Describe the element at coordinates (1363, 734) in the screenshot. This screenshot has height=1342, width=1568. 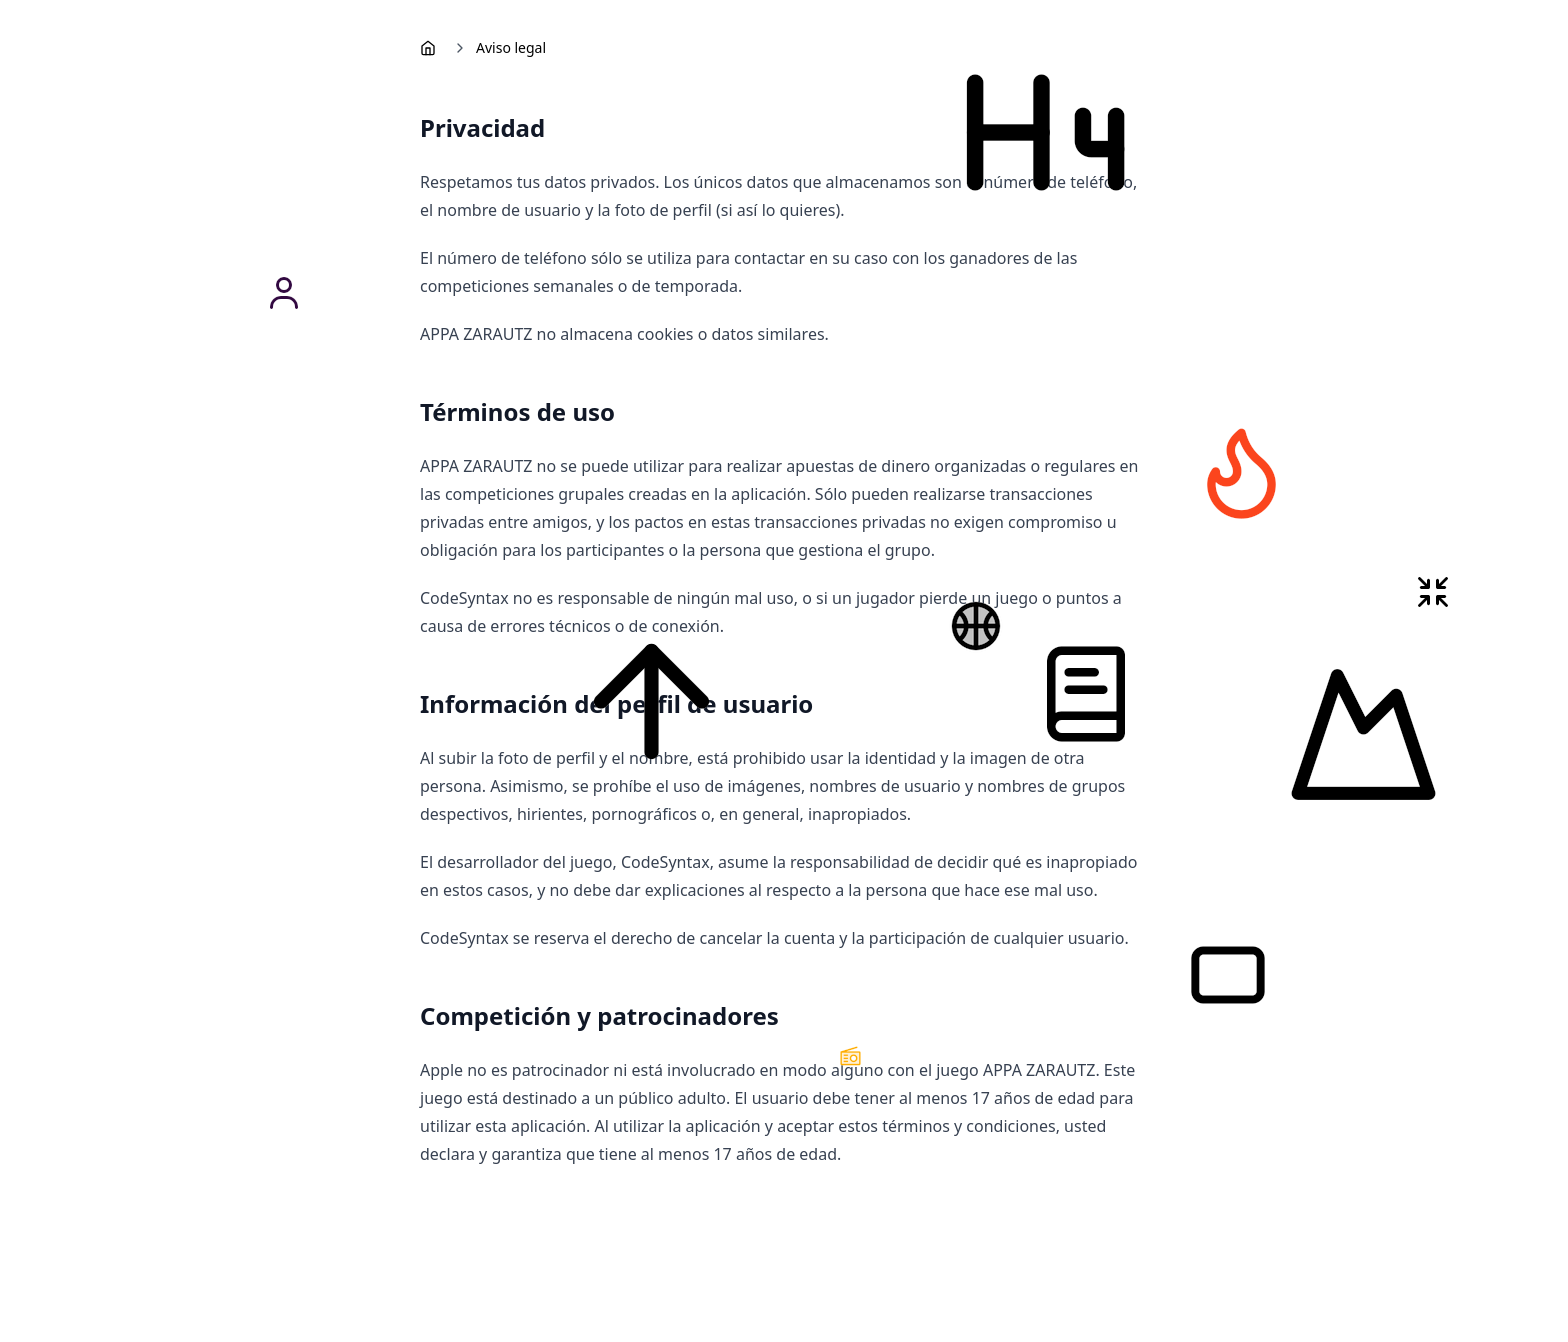
I see `view outdoor or nature-related content` at that location.